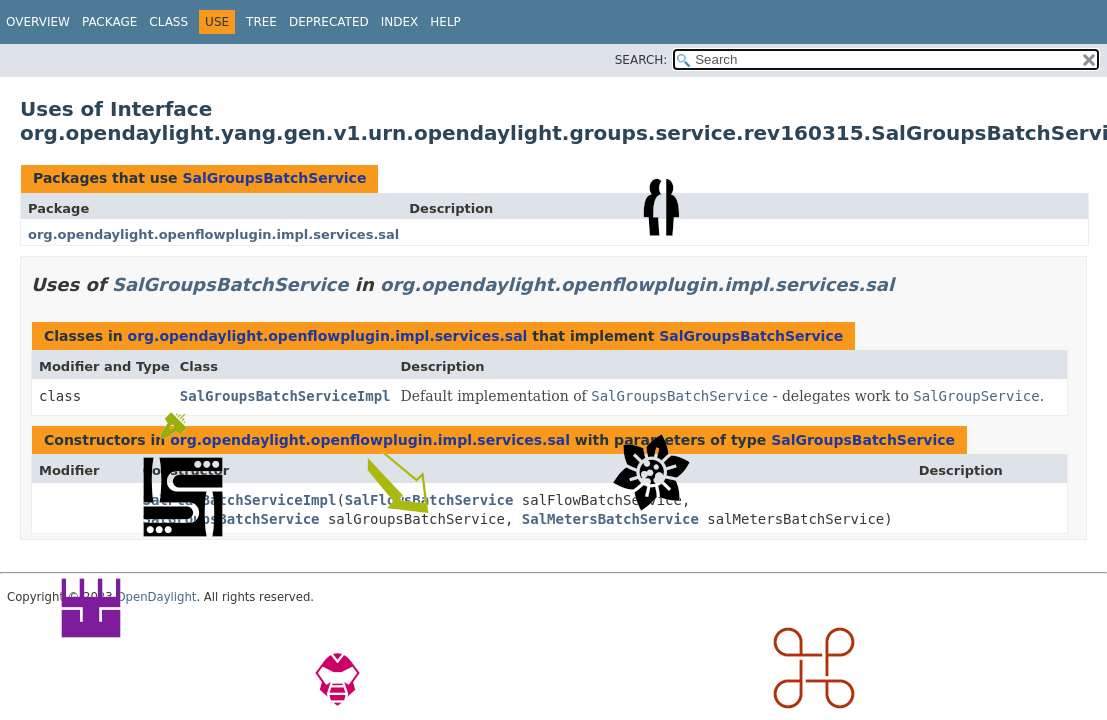 This screenshot has width=1107, height=720. I want to click on summon a ghost companion, so click(662, 207).